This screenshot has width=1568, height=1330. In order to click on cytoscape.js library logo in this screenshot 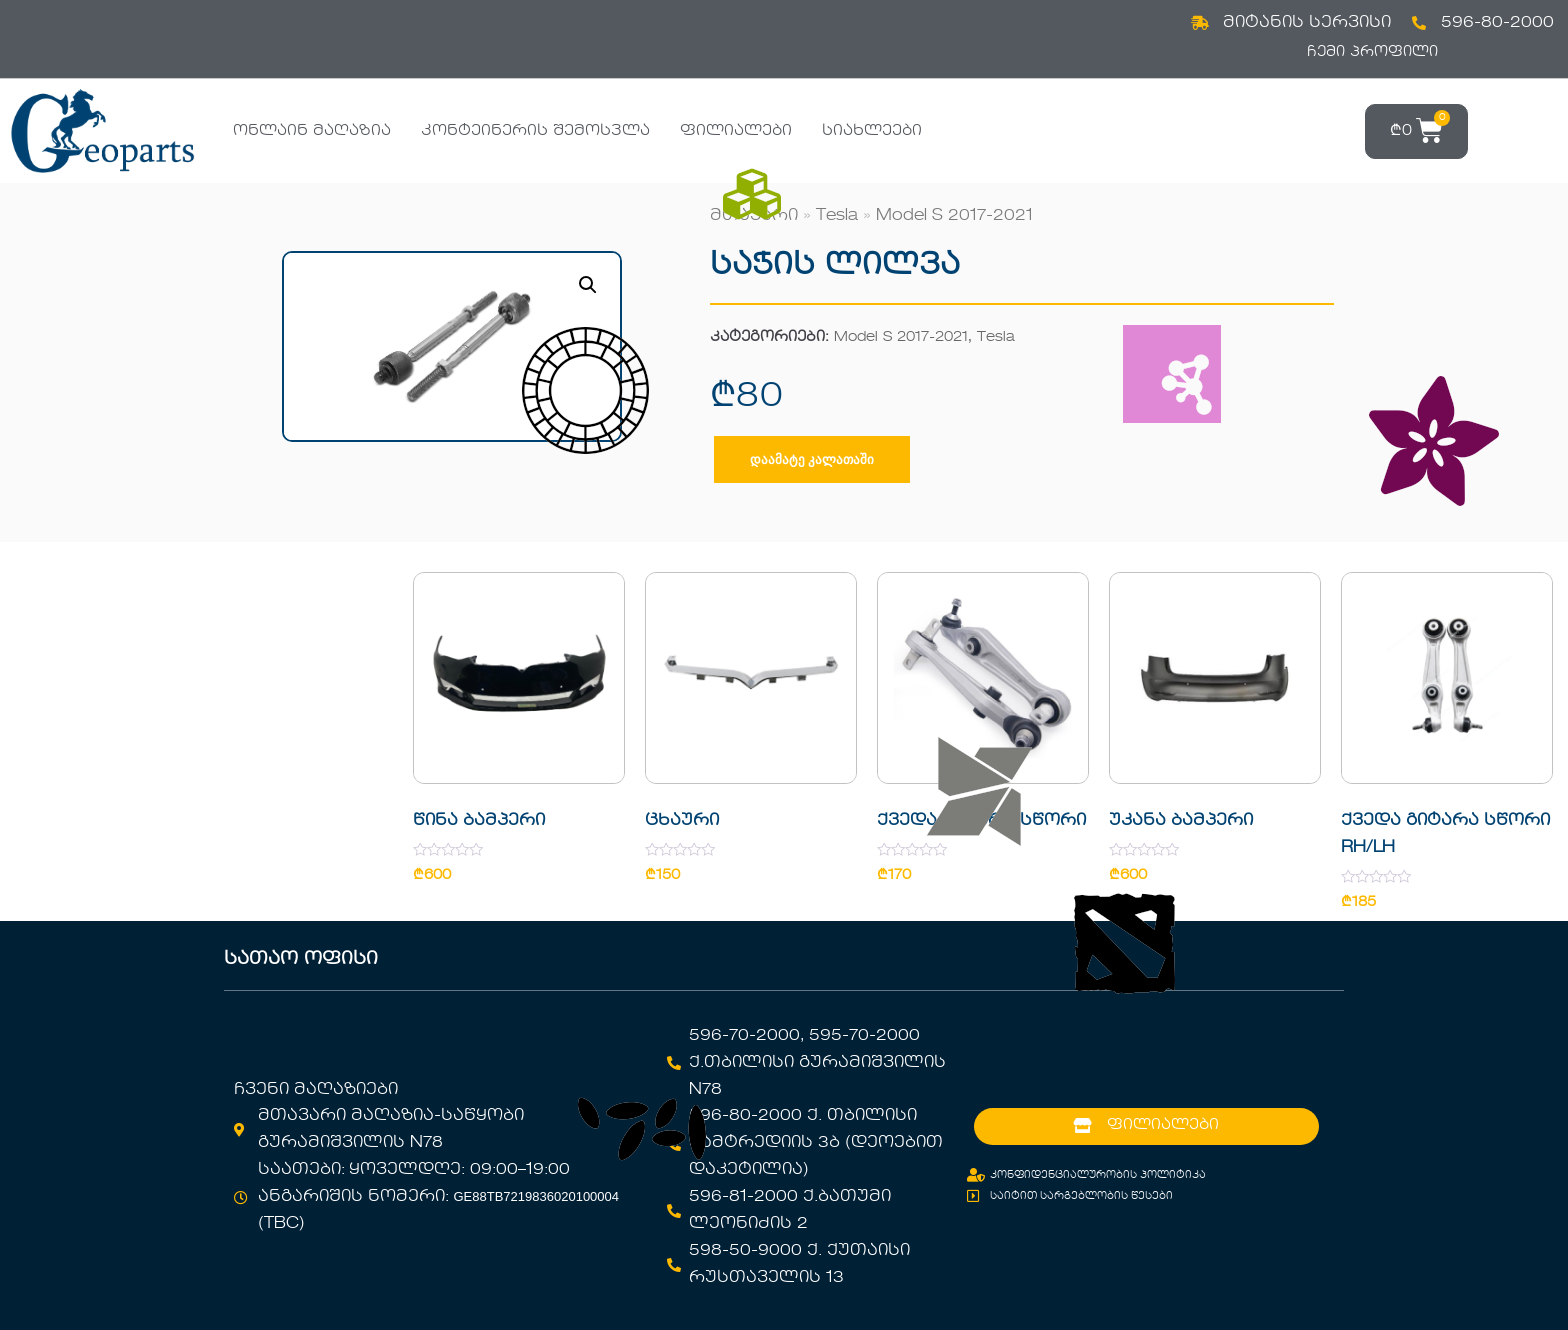, I will do `click(1172, 374)`.